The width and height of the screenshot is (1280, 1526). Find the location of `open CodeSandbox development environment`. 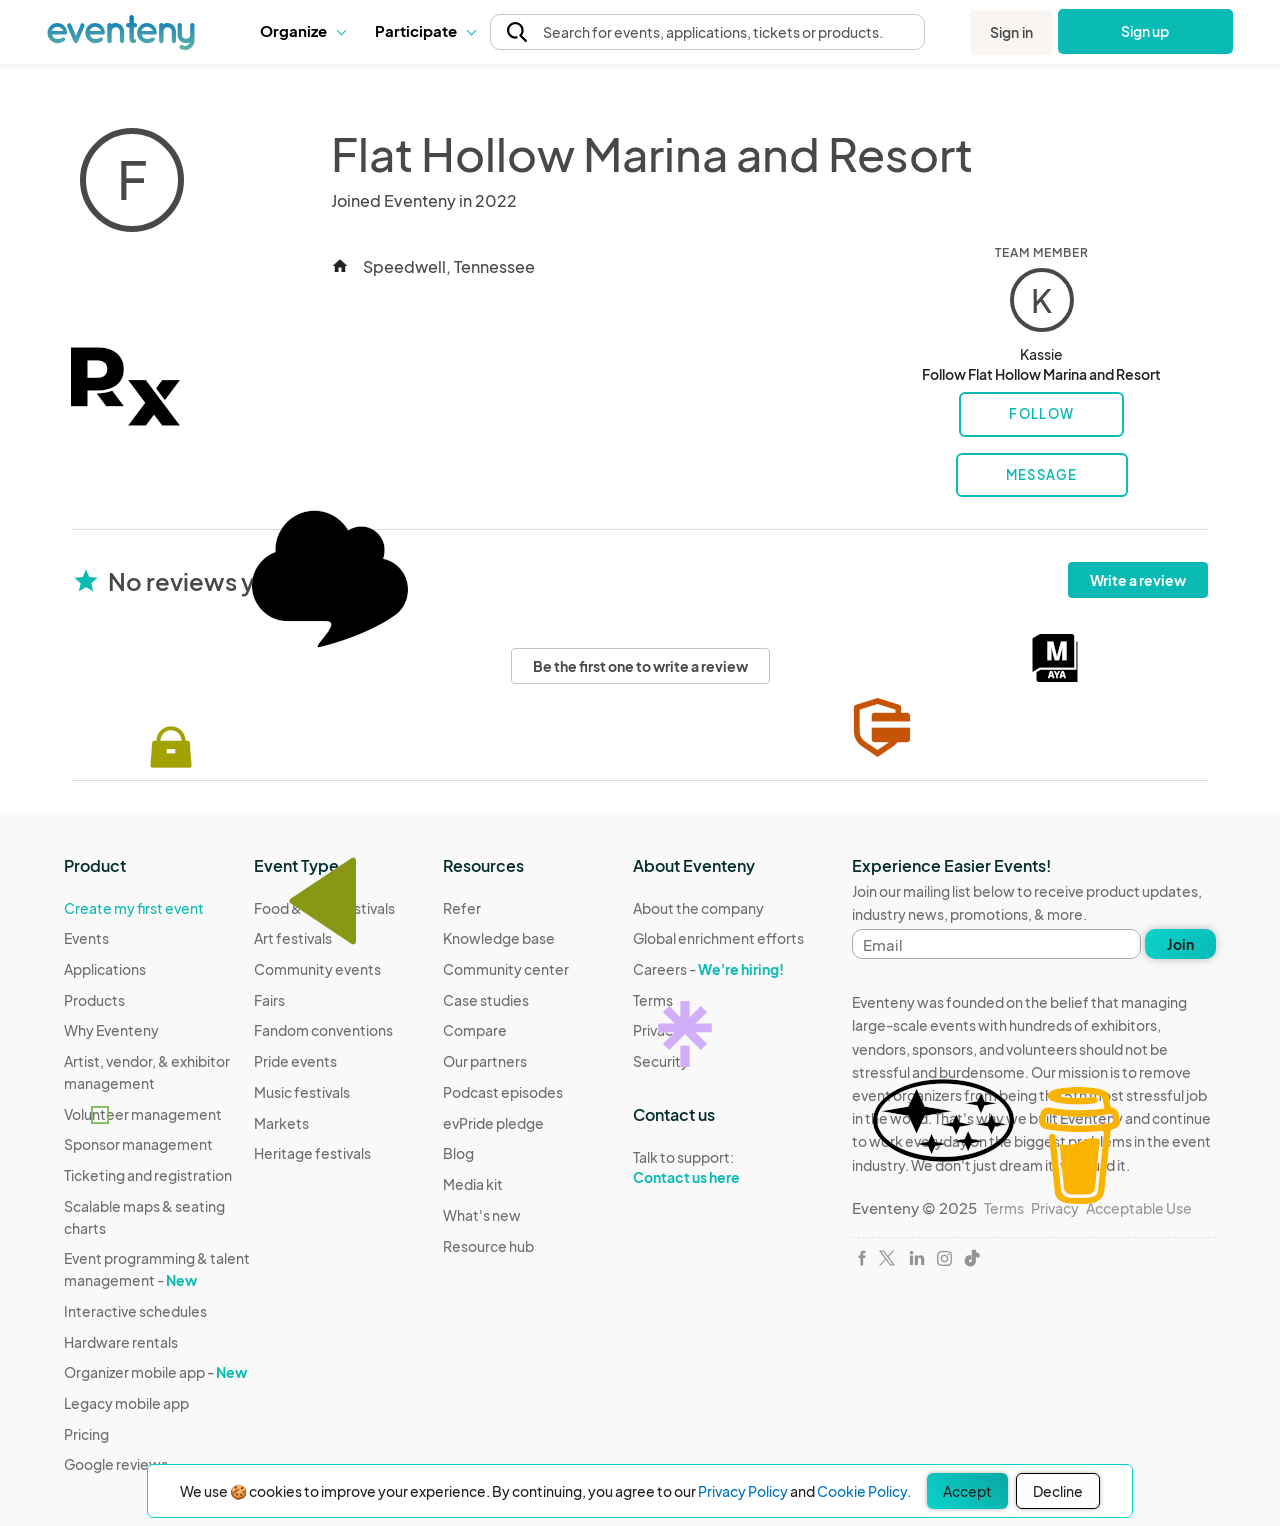

open CodeSandbox development environment is located at coordinates (100, 1115).